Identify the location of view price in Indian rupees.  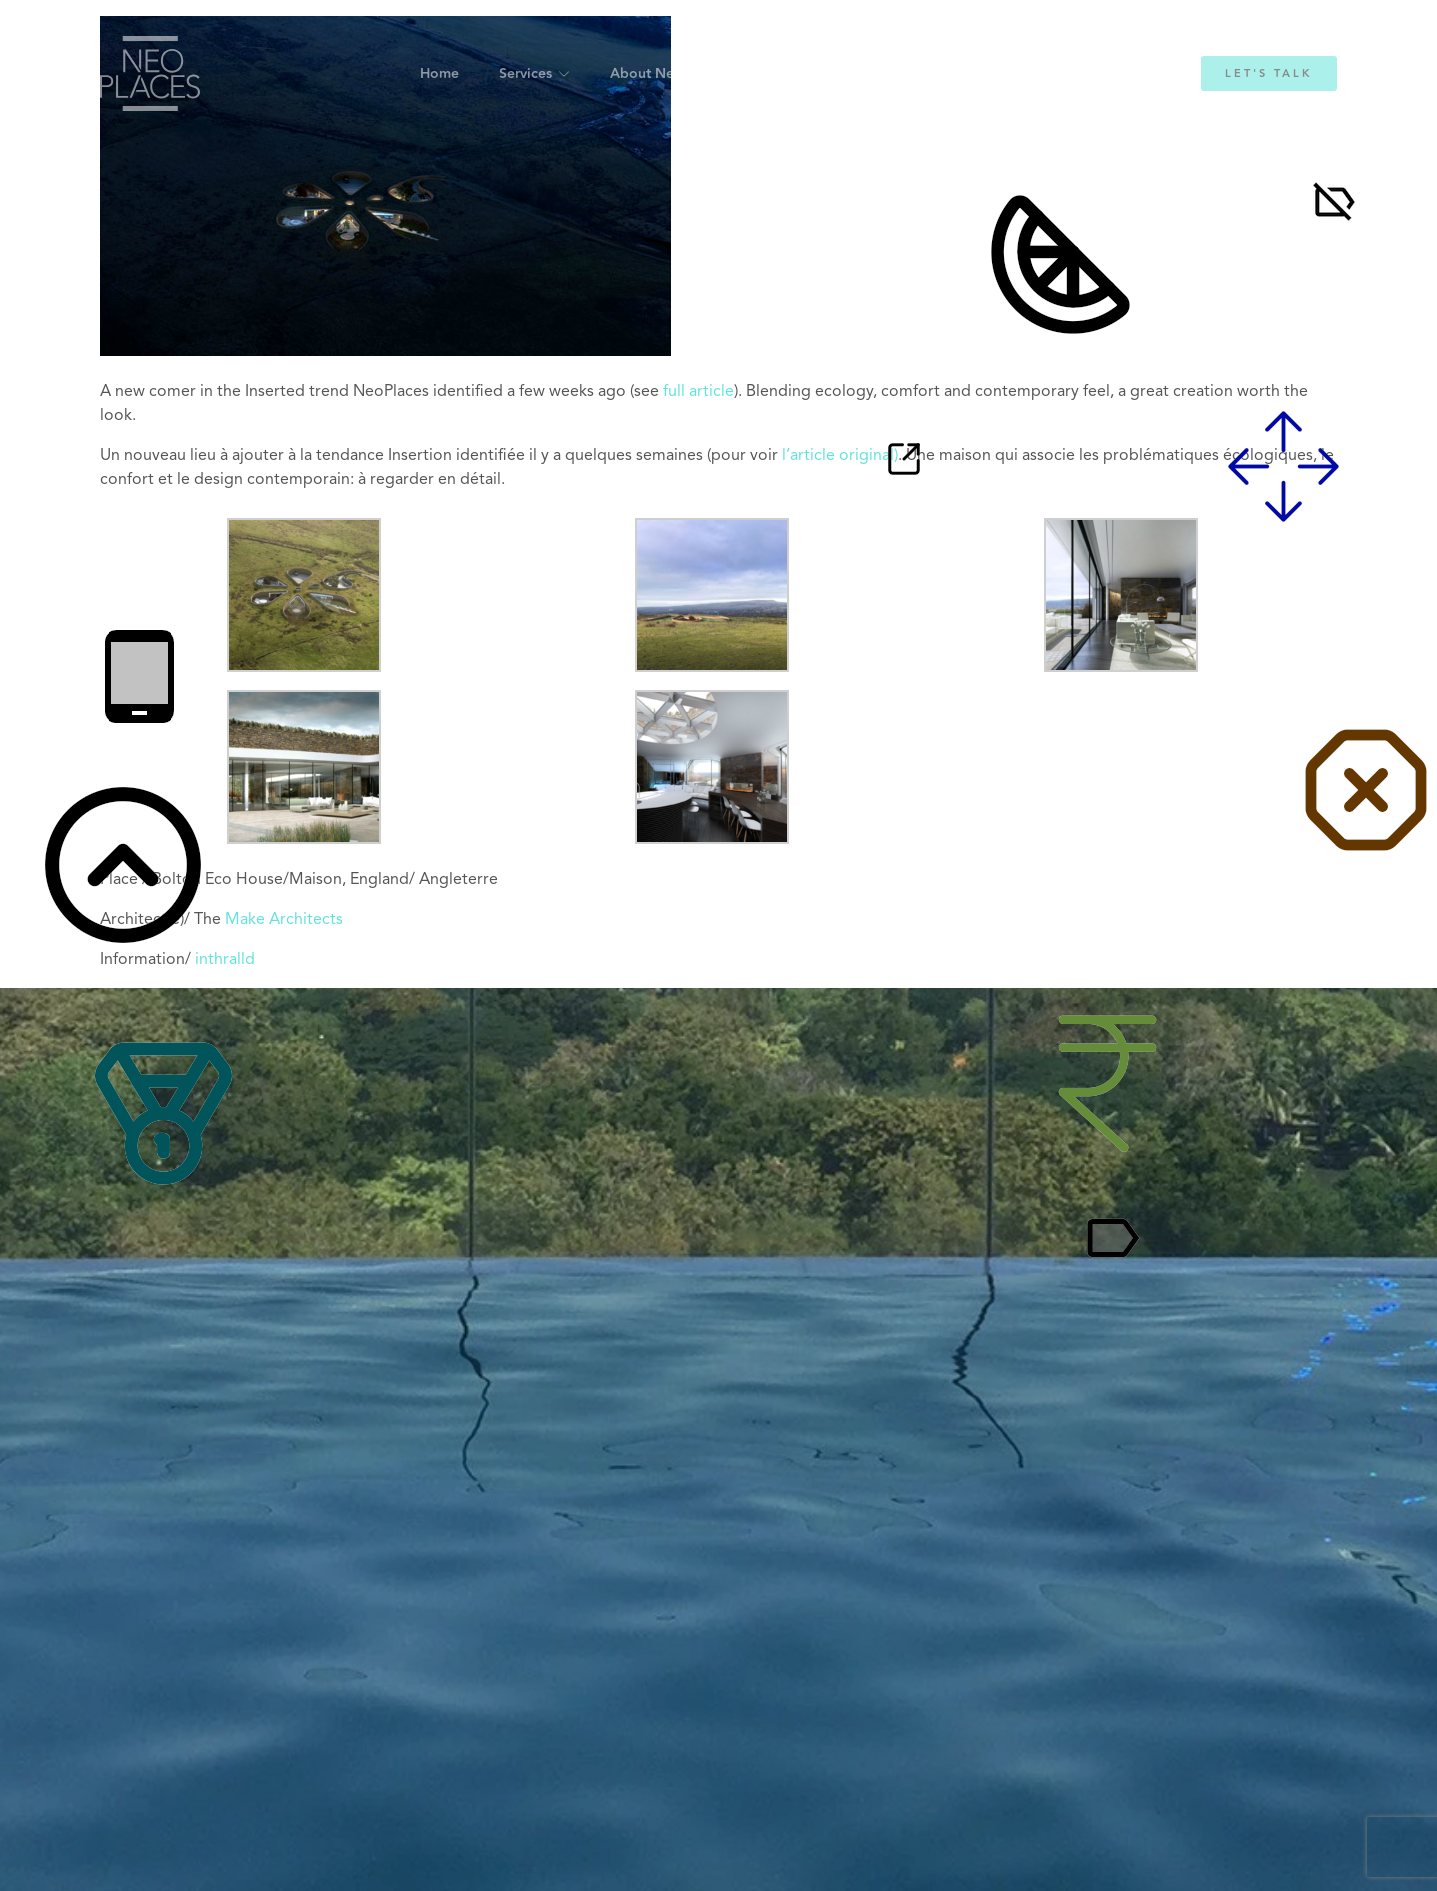
(1102, 1081).